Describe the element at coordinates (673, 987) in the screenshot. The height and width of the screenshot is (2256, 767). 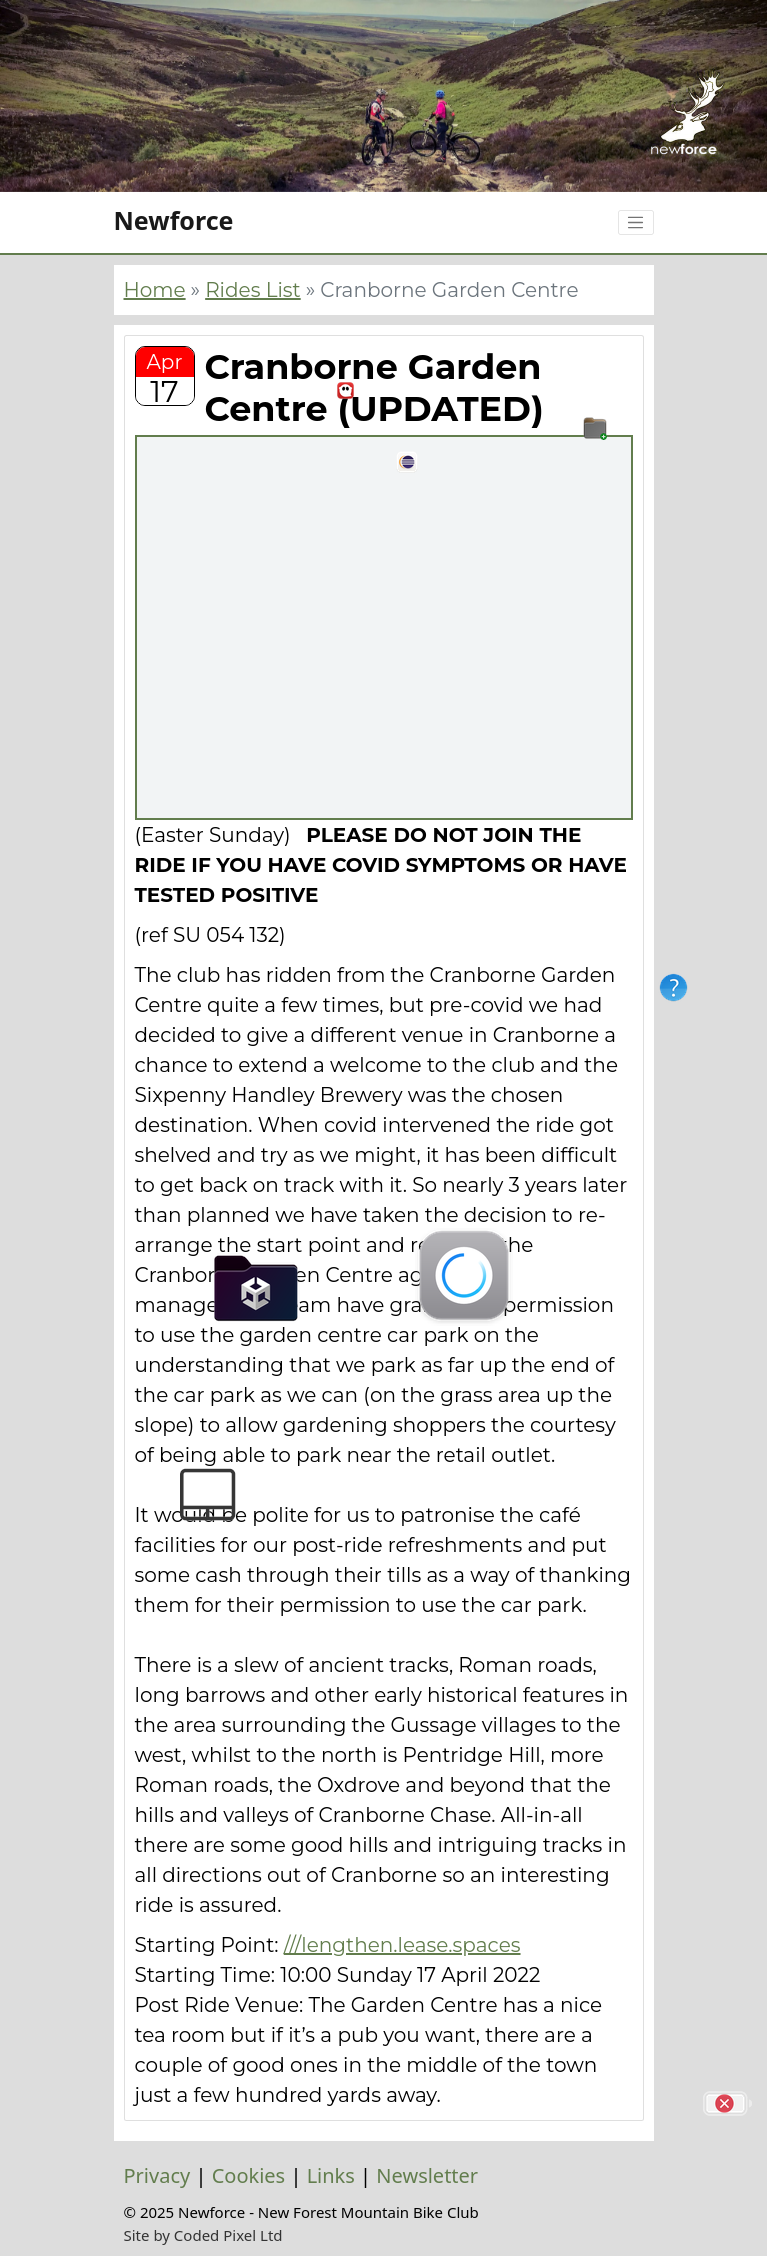
I see `access help or frequently asked questions` at that location.